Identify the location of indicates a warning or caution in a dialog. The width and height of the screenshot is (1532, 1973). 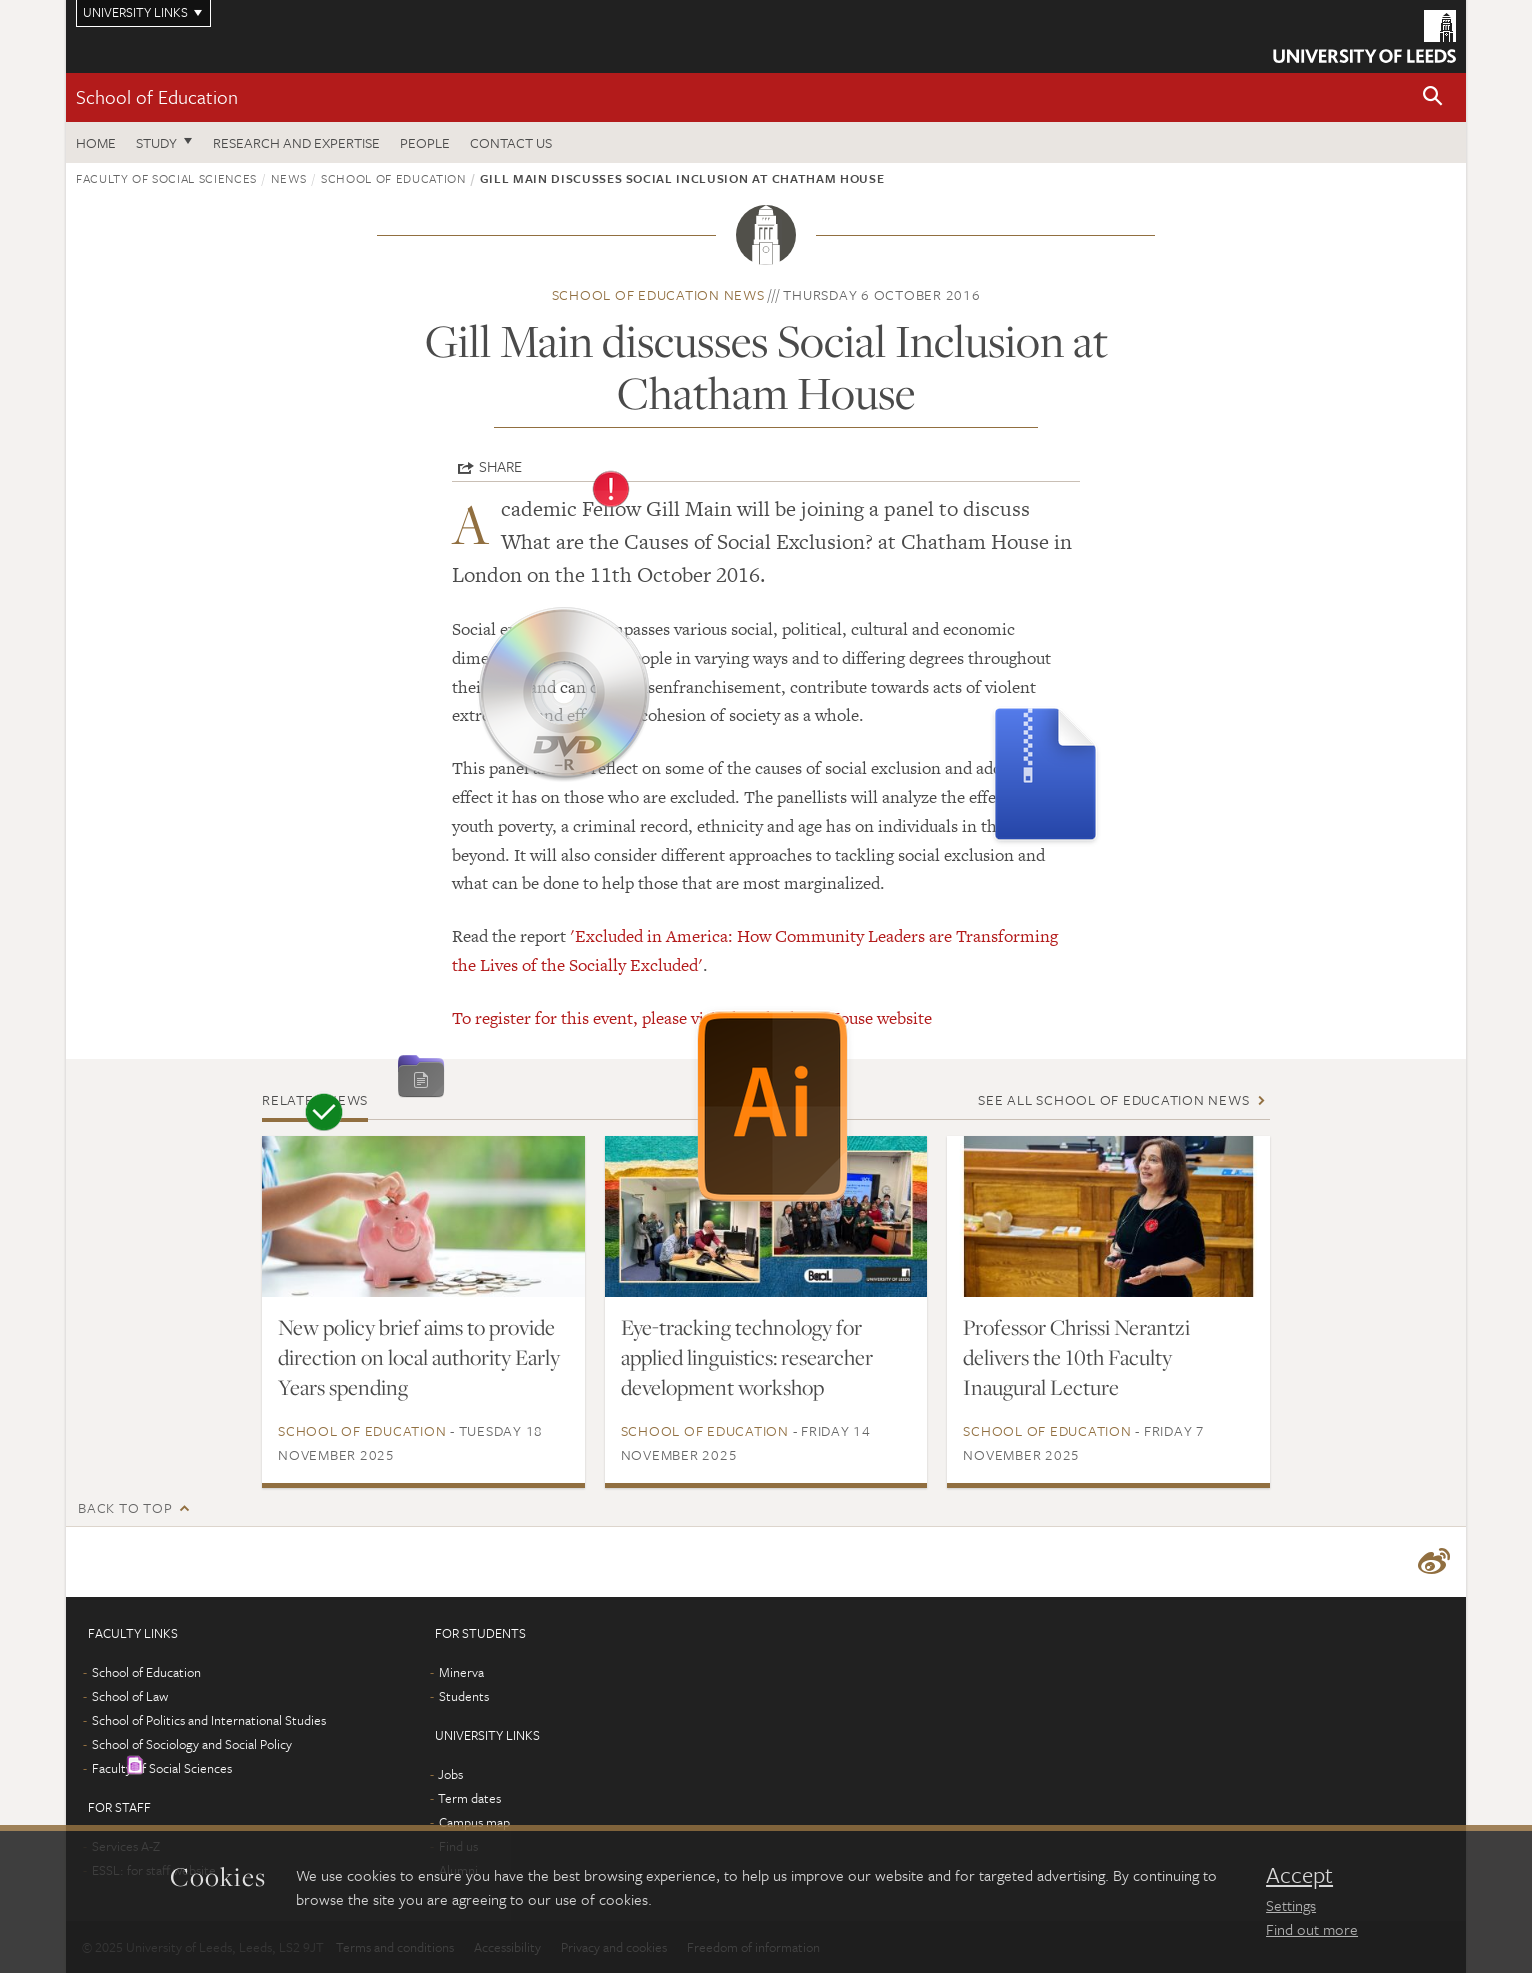
(611, 489).